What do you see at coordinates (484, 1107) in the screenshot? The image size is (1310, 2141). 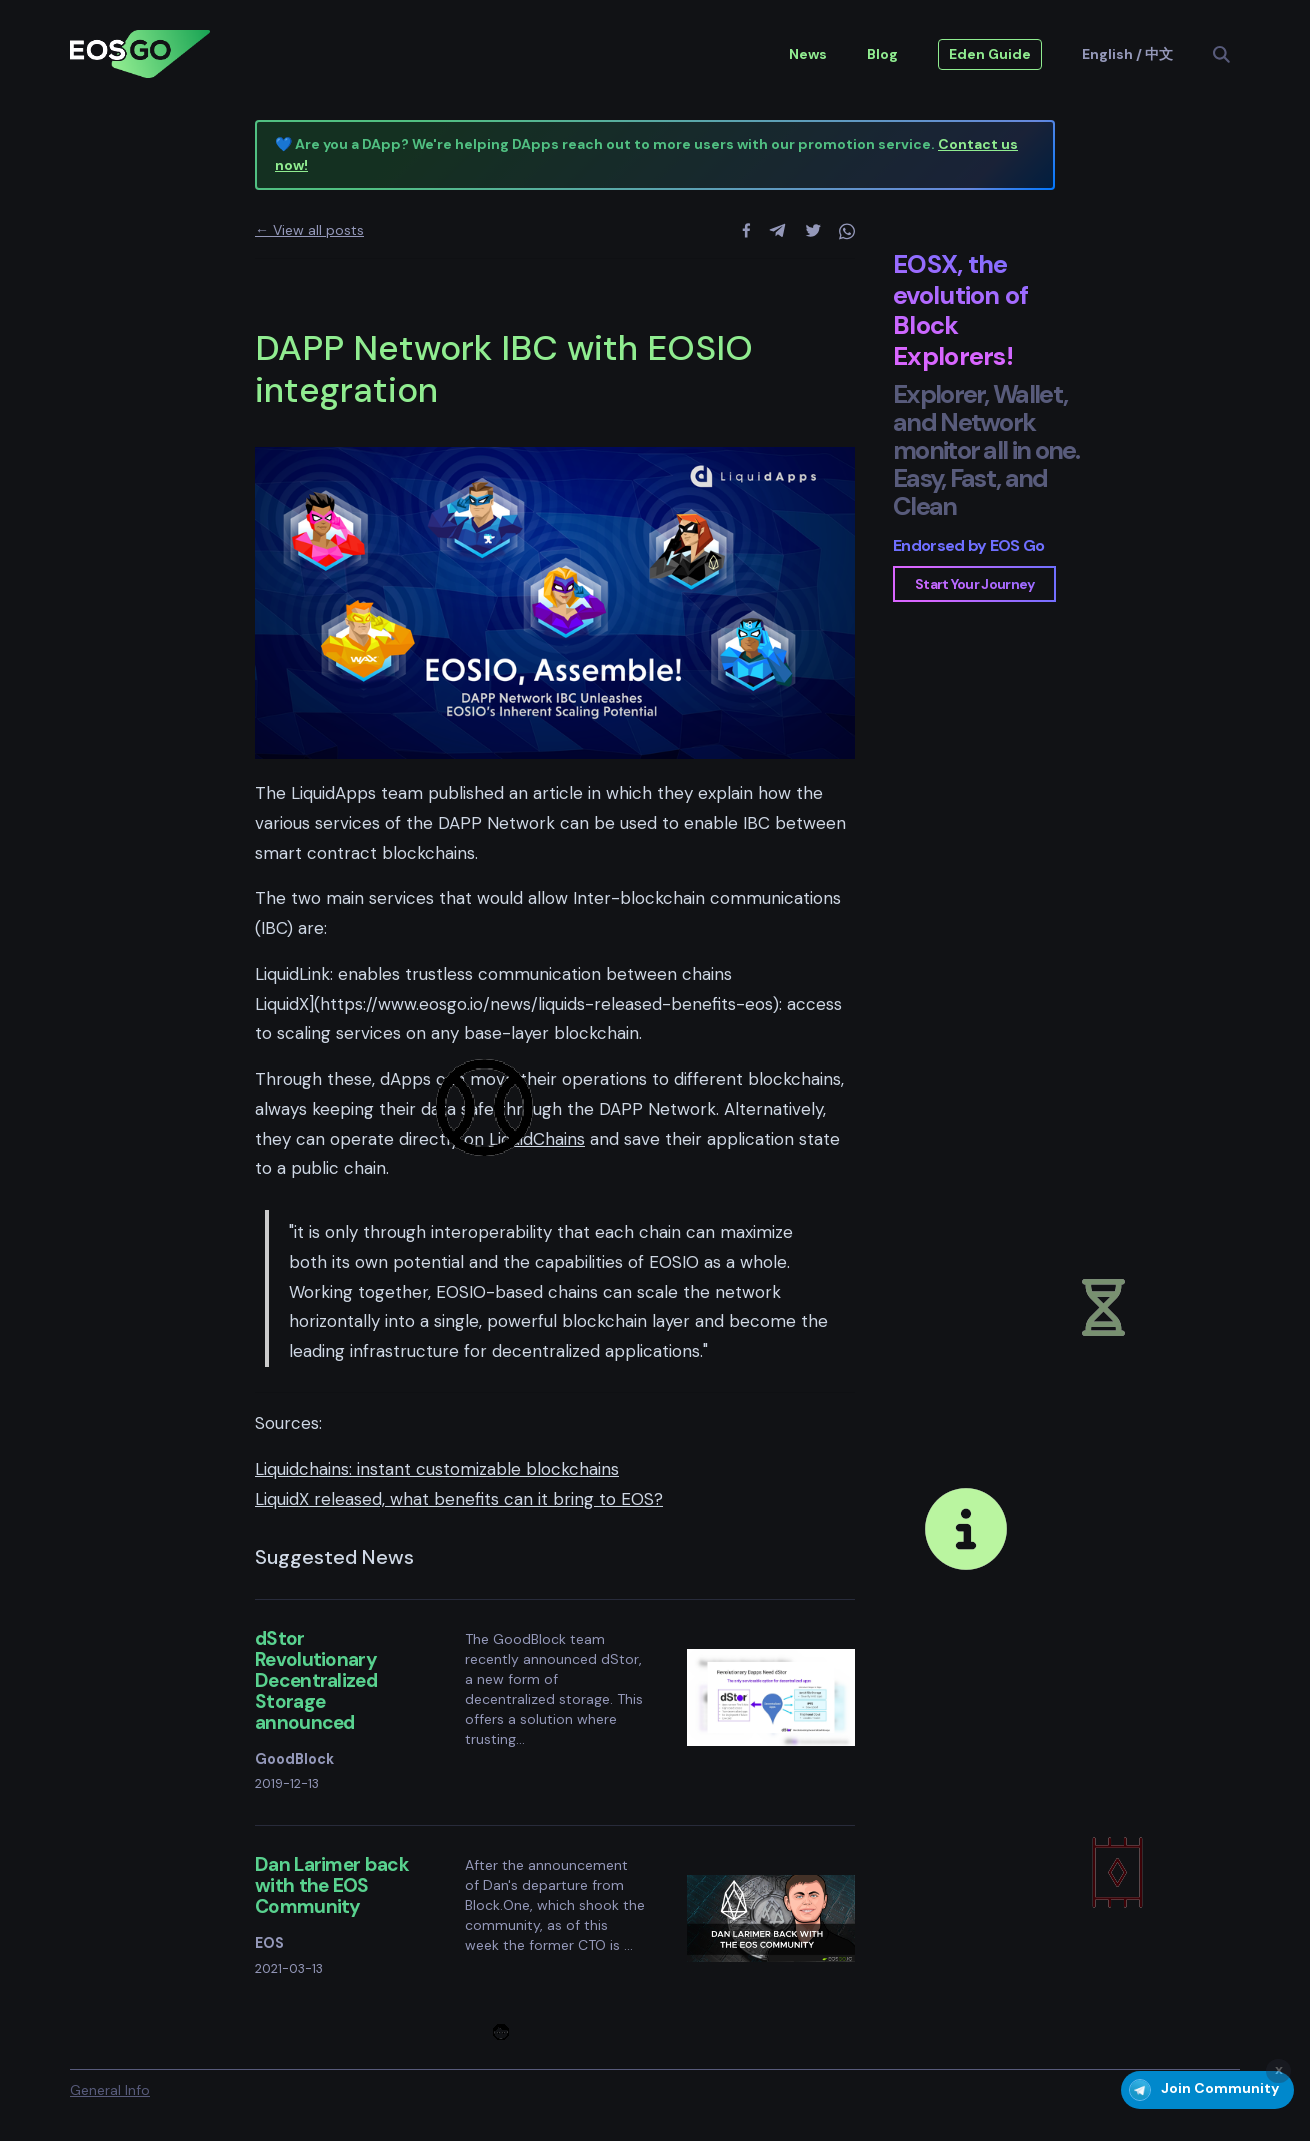 I see `access baseball or sports content` at bounding box center [484, 1107].